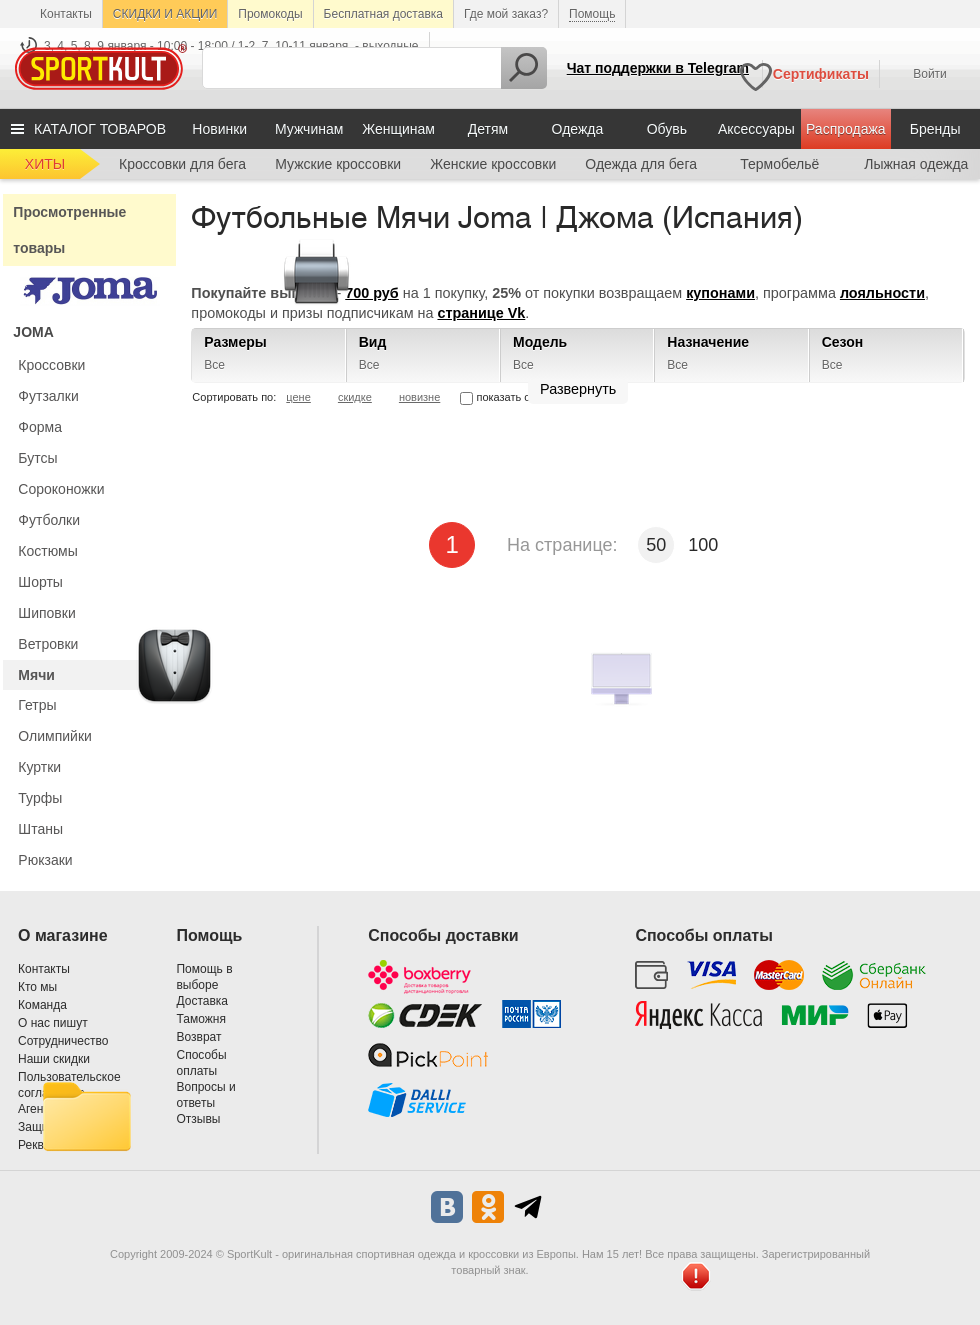 The width and height of the screenshot is (980, 1325). What do you see at coordinates (696, 1276) in the screenshot?
I see `indicates a critical error or warning that requires attention` at bounding box center [696, 1276].